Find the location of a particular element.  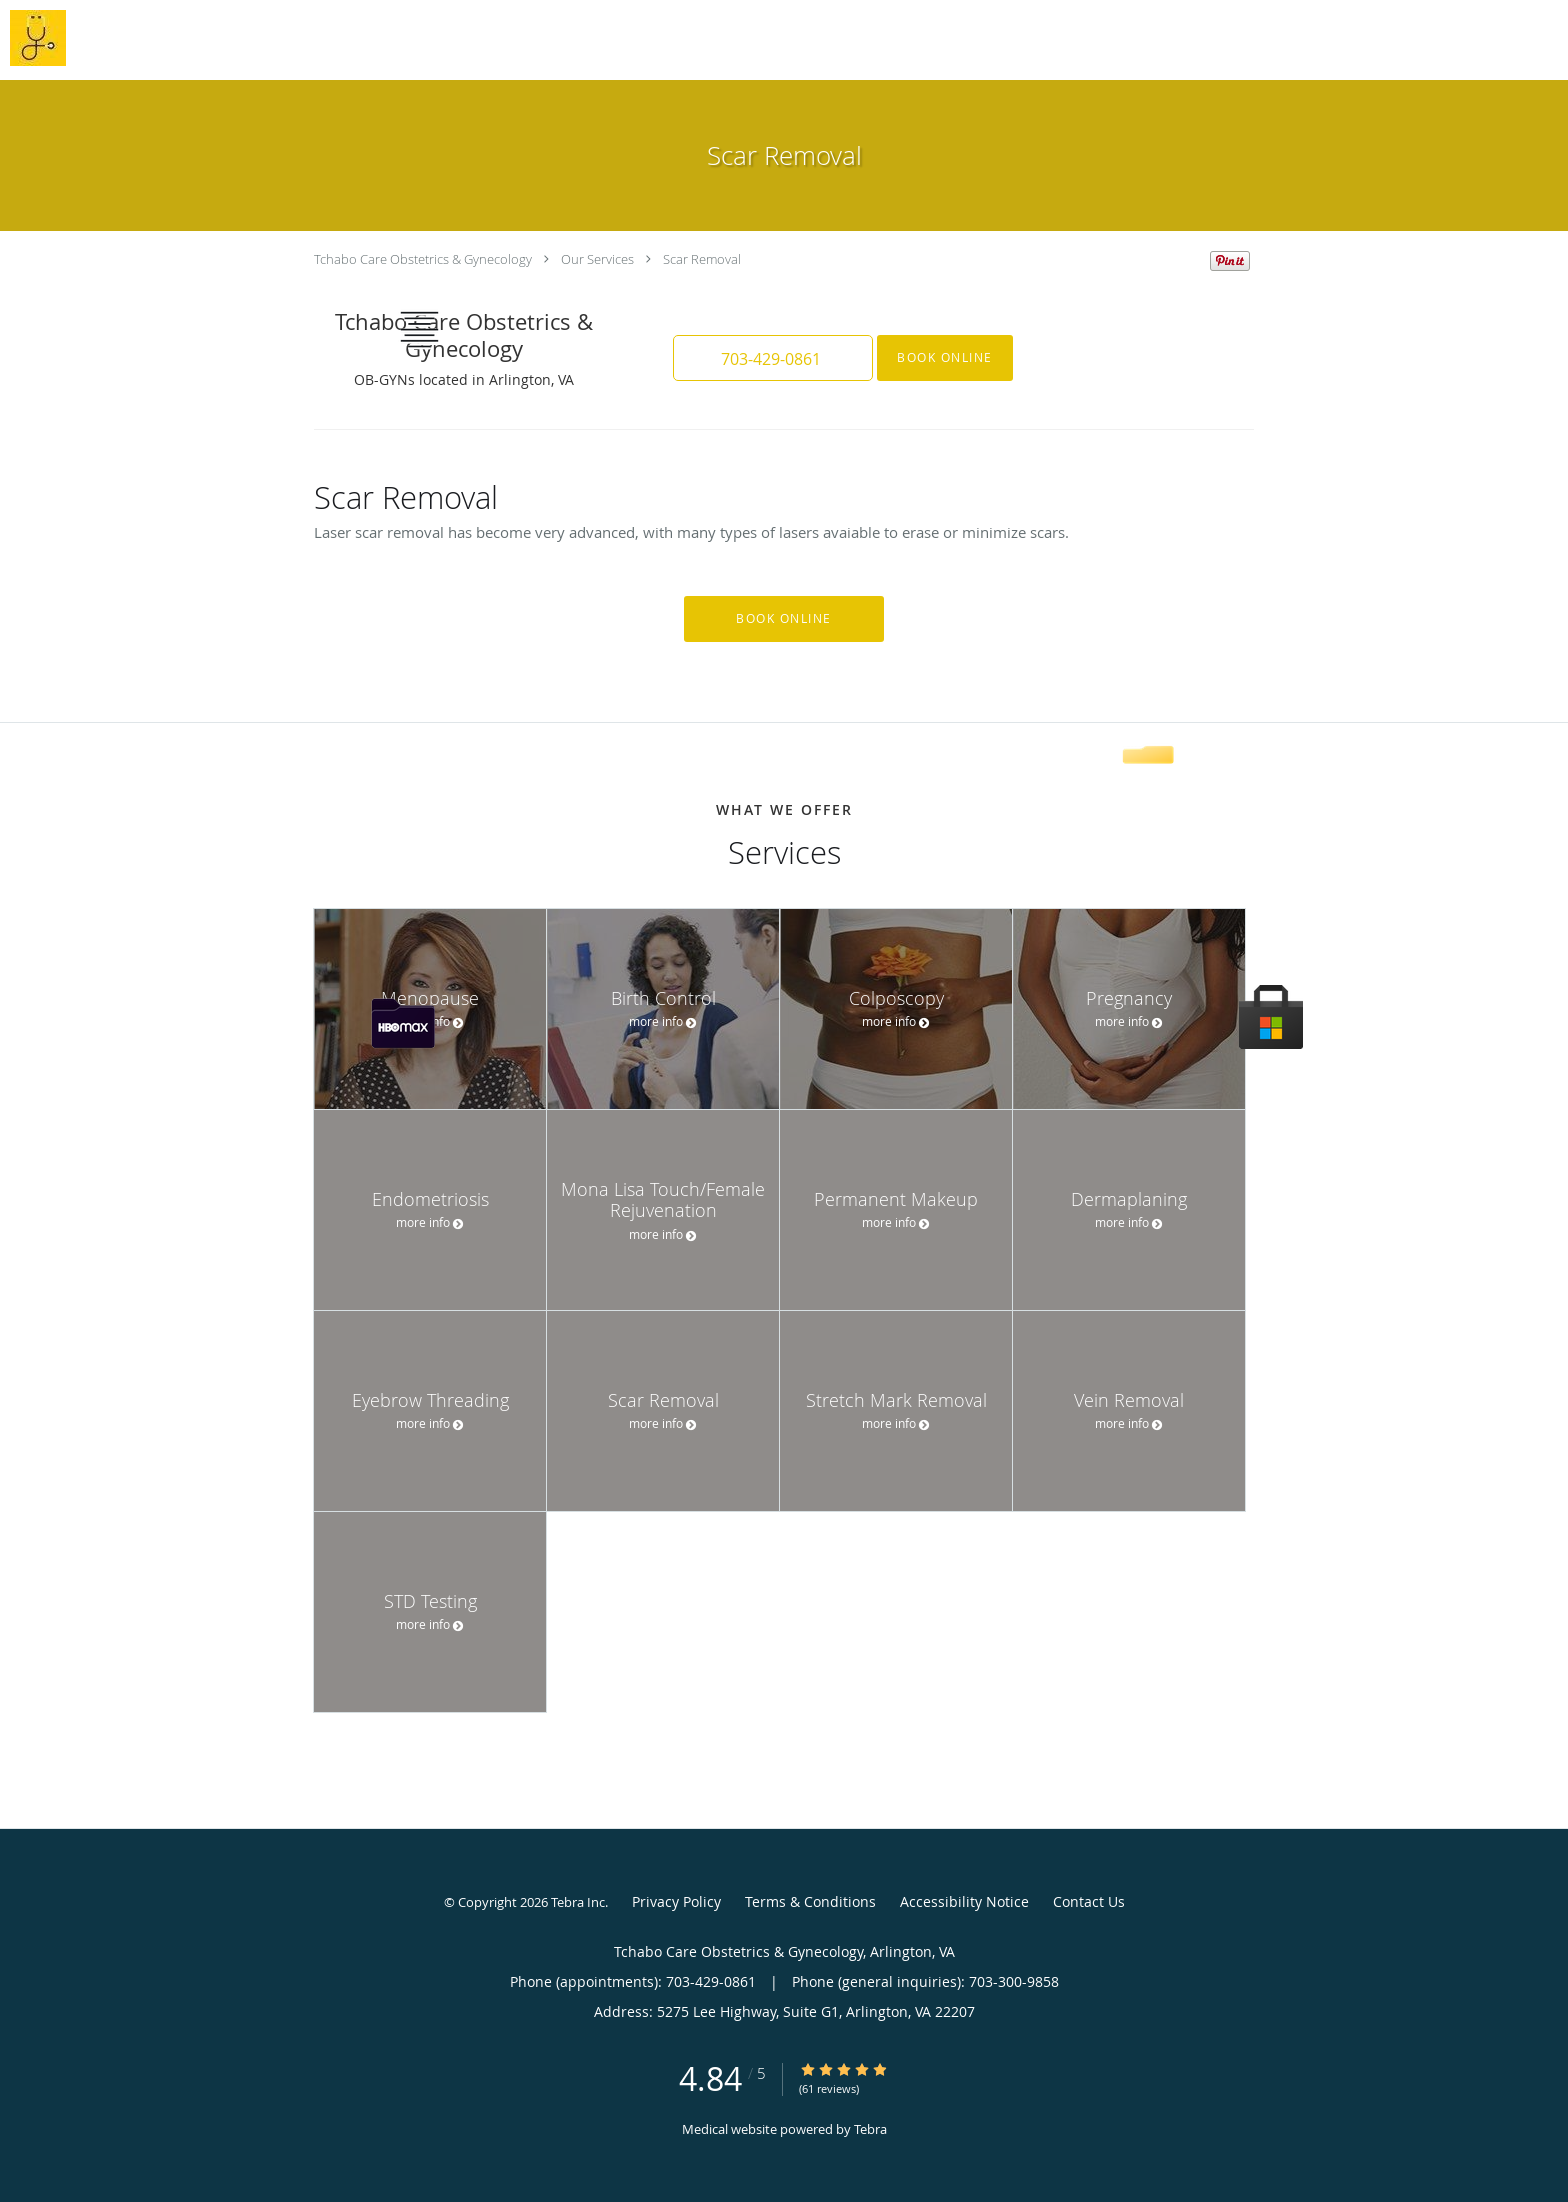

center align text is located at coordinates (419, 330).